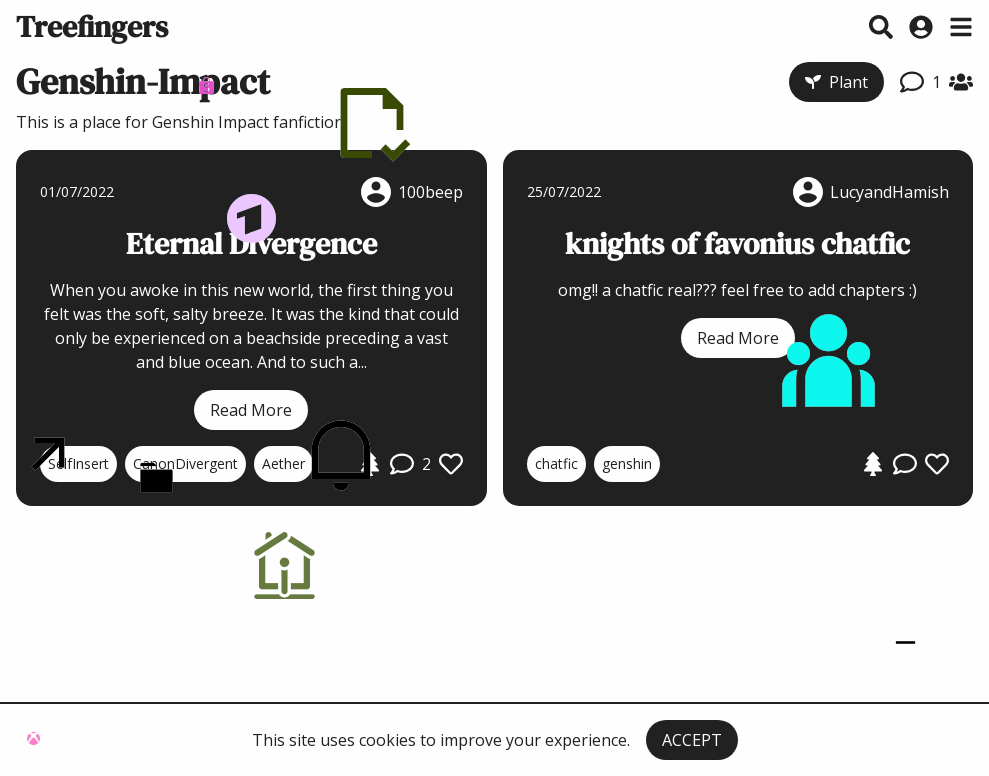  Describe the element at coordinates (828, 360) in the screenshot. I see `view team members` at that location.